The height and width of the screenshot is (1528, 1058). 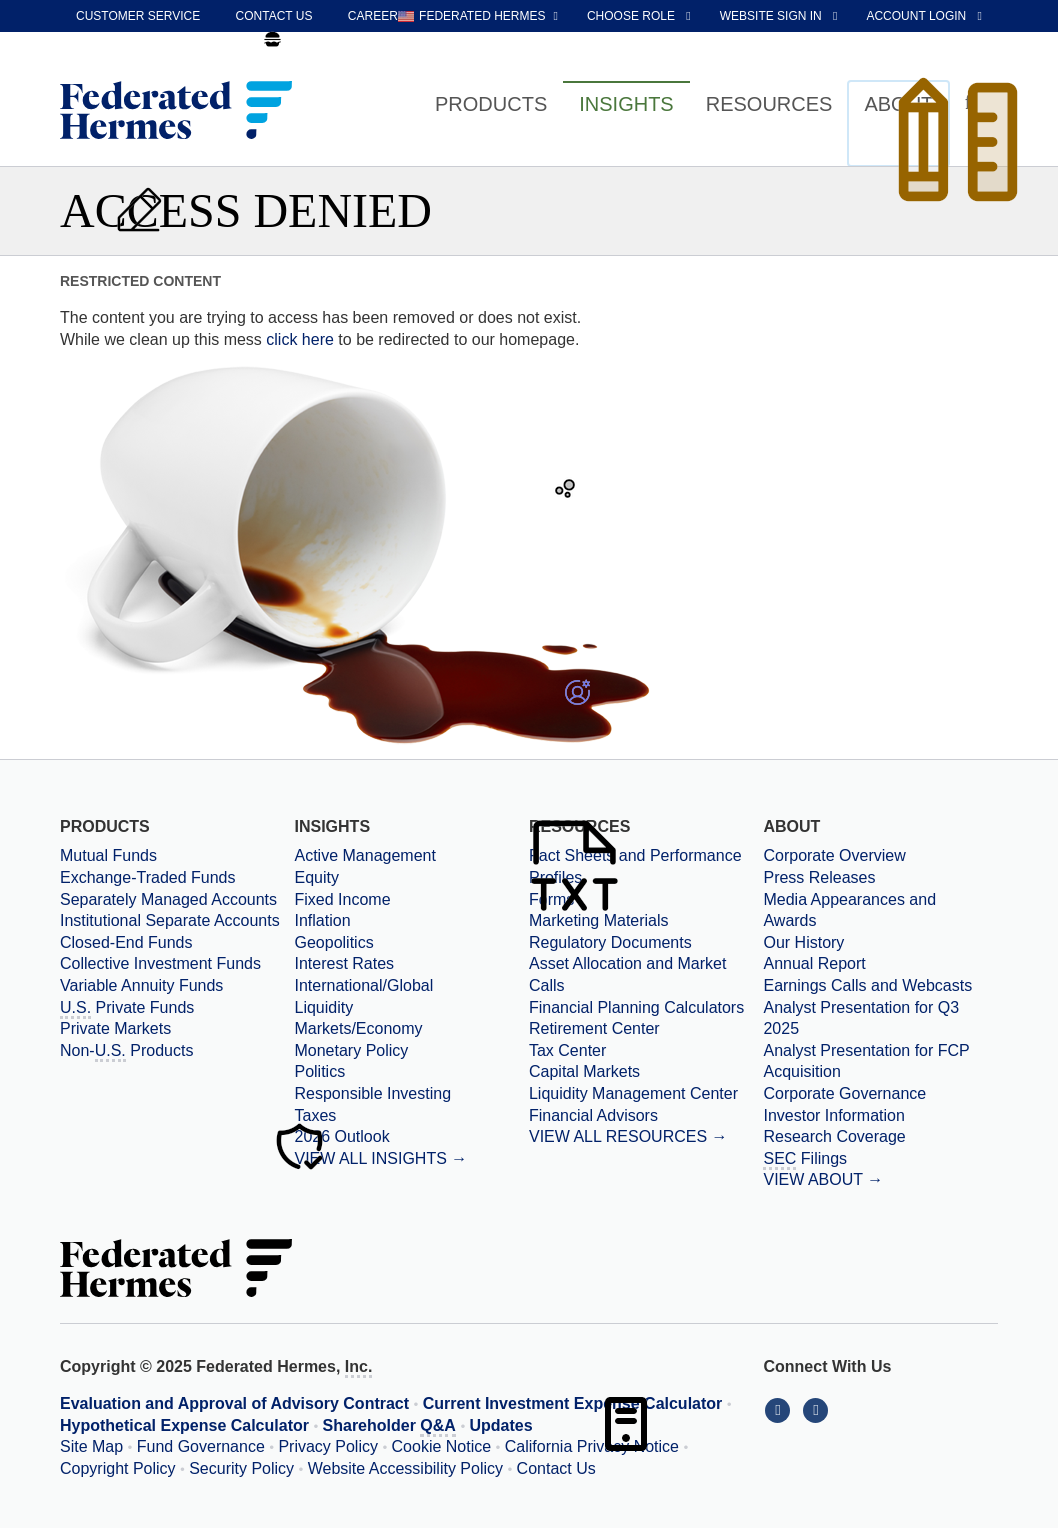 What do you see at coordinates (138, 210) in the screenshot?
I see `edit content or text` at bounding box center [138, 210].